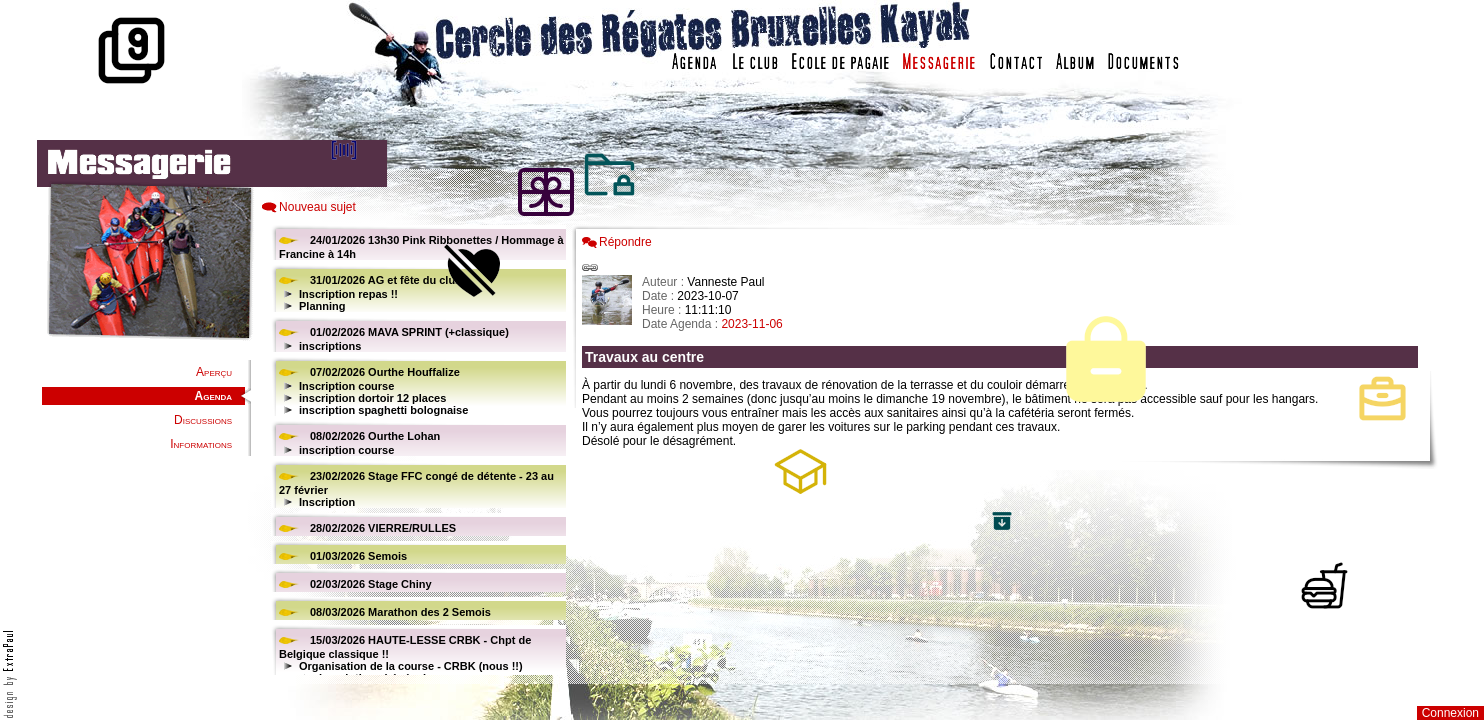  What do you see at coordinates (344, 150) in the screenshot?
I see `scan a barcode` at bounding box center [344, 150].